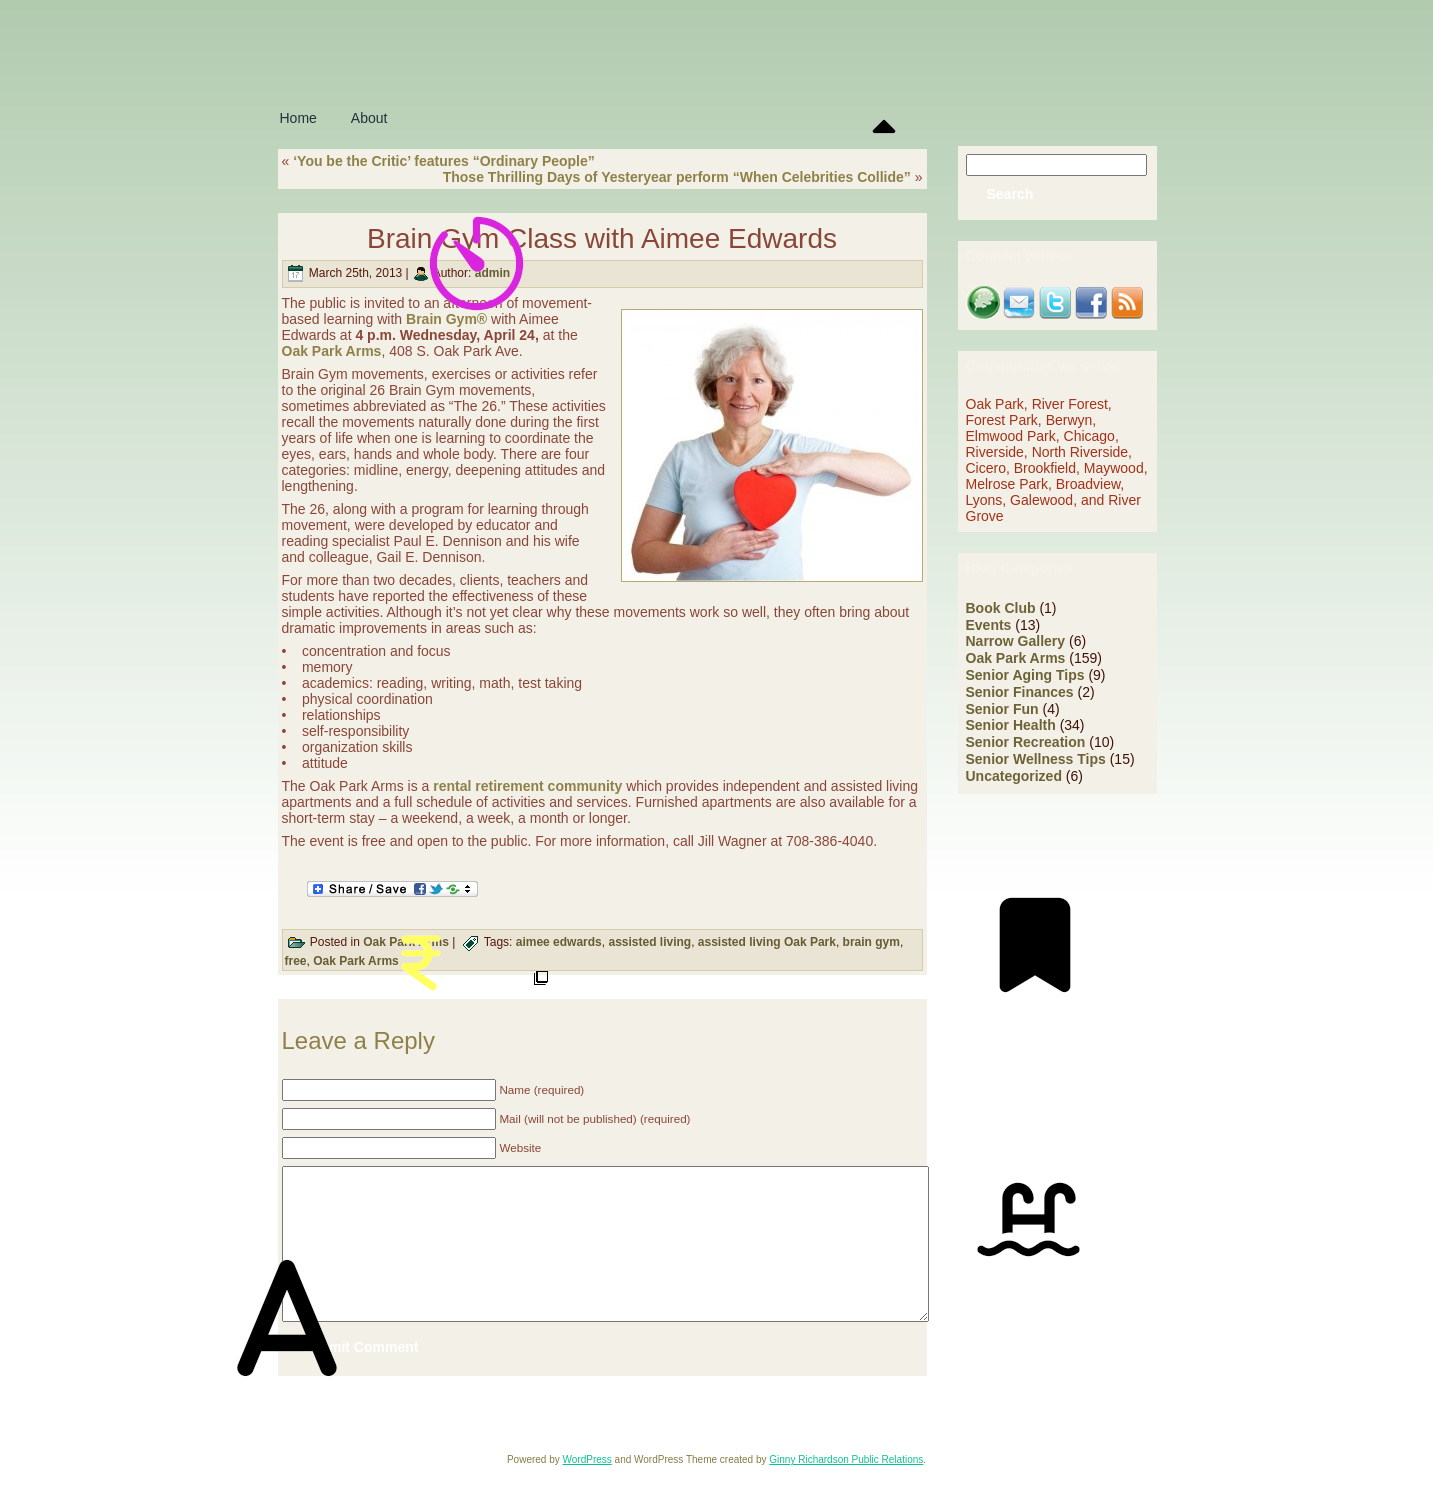 The image size is (1433, 1505). I want to click on indicates text formatting or font options, so click(287, 1318).